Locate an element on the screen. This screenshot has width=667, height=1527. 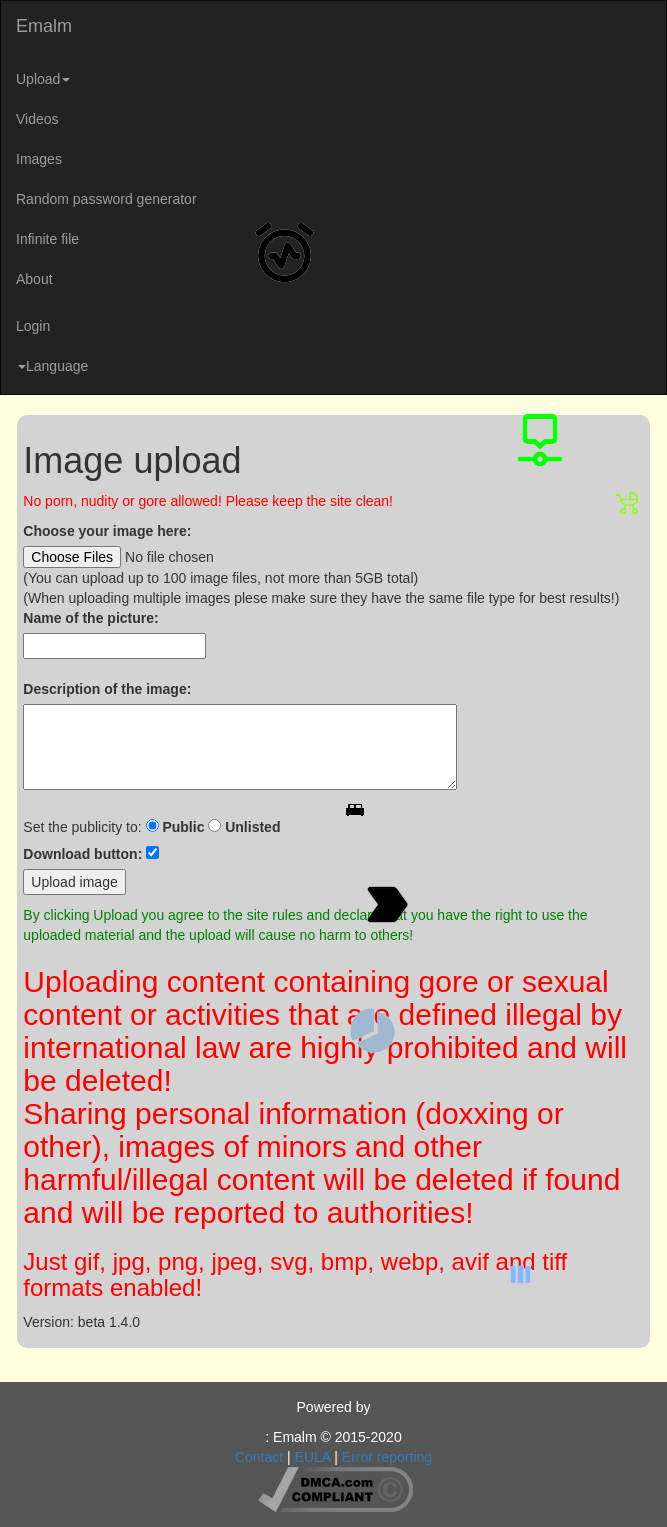
view event details on timeline is located at coordinates (540, 439).